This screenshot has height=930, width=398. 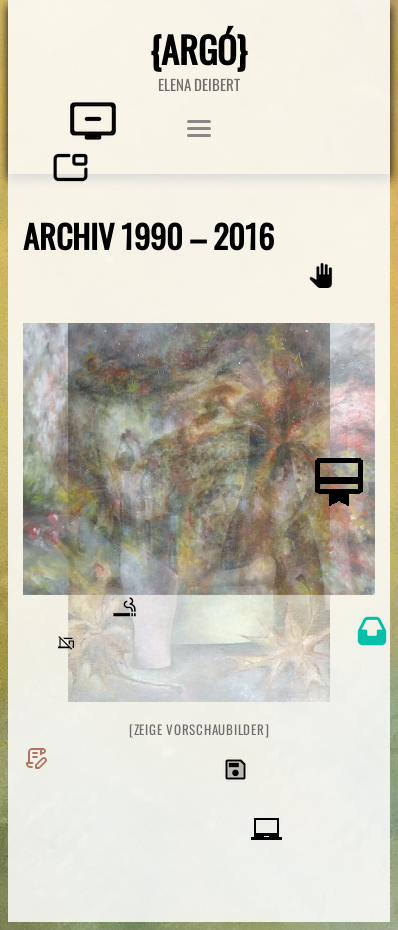 What do you see at coordinates (266, 829) in the screenshot?
I see `access chromebook or laptop settings` at bounding box center [266, 829].